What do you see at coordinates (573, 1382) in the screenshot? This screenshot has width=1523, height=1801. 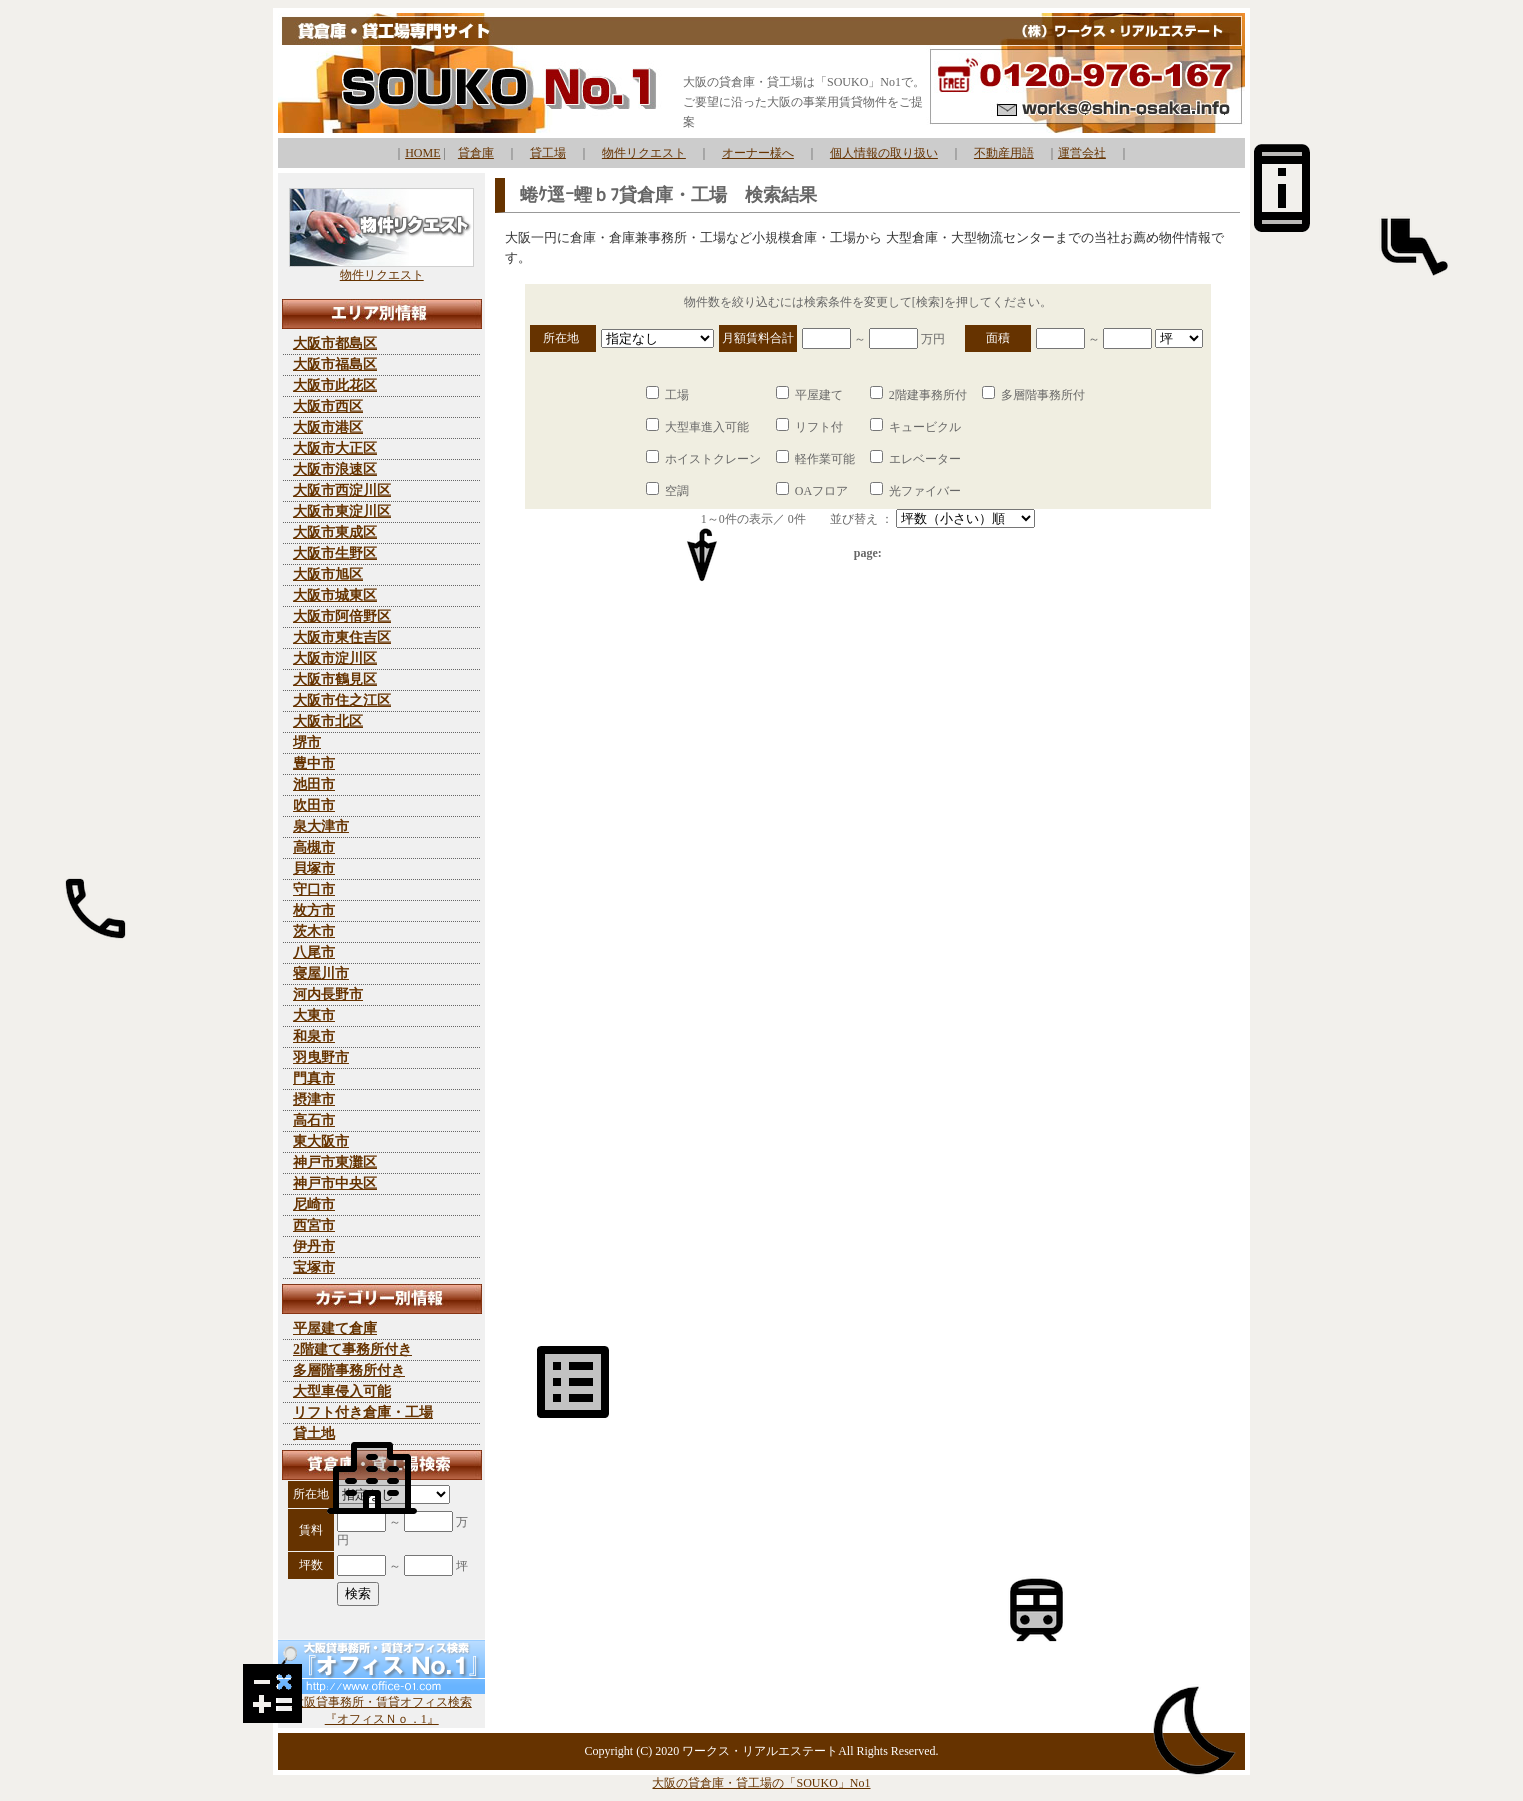 I see `view list details or properties` at bounding box center [573, 1382].